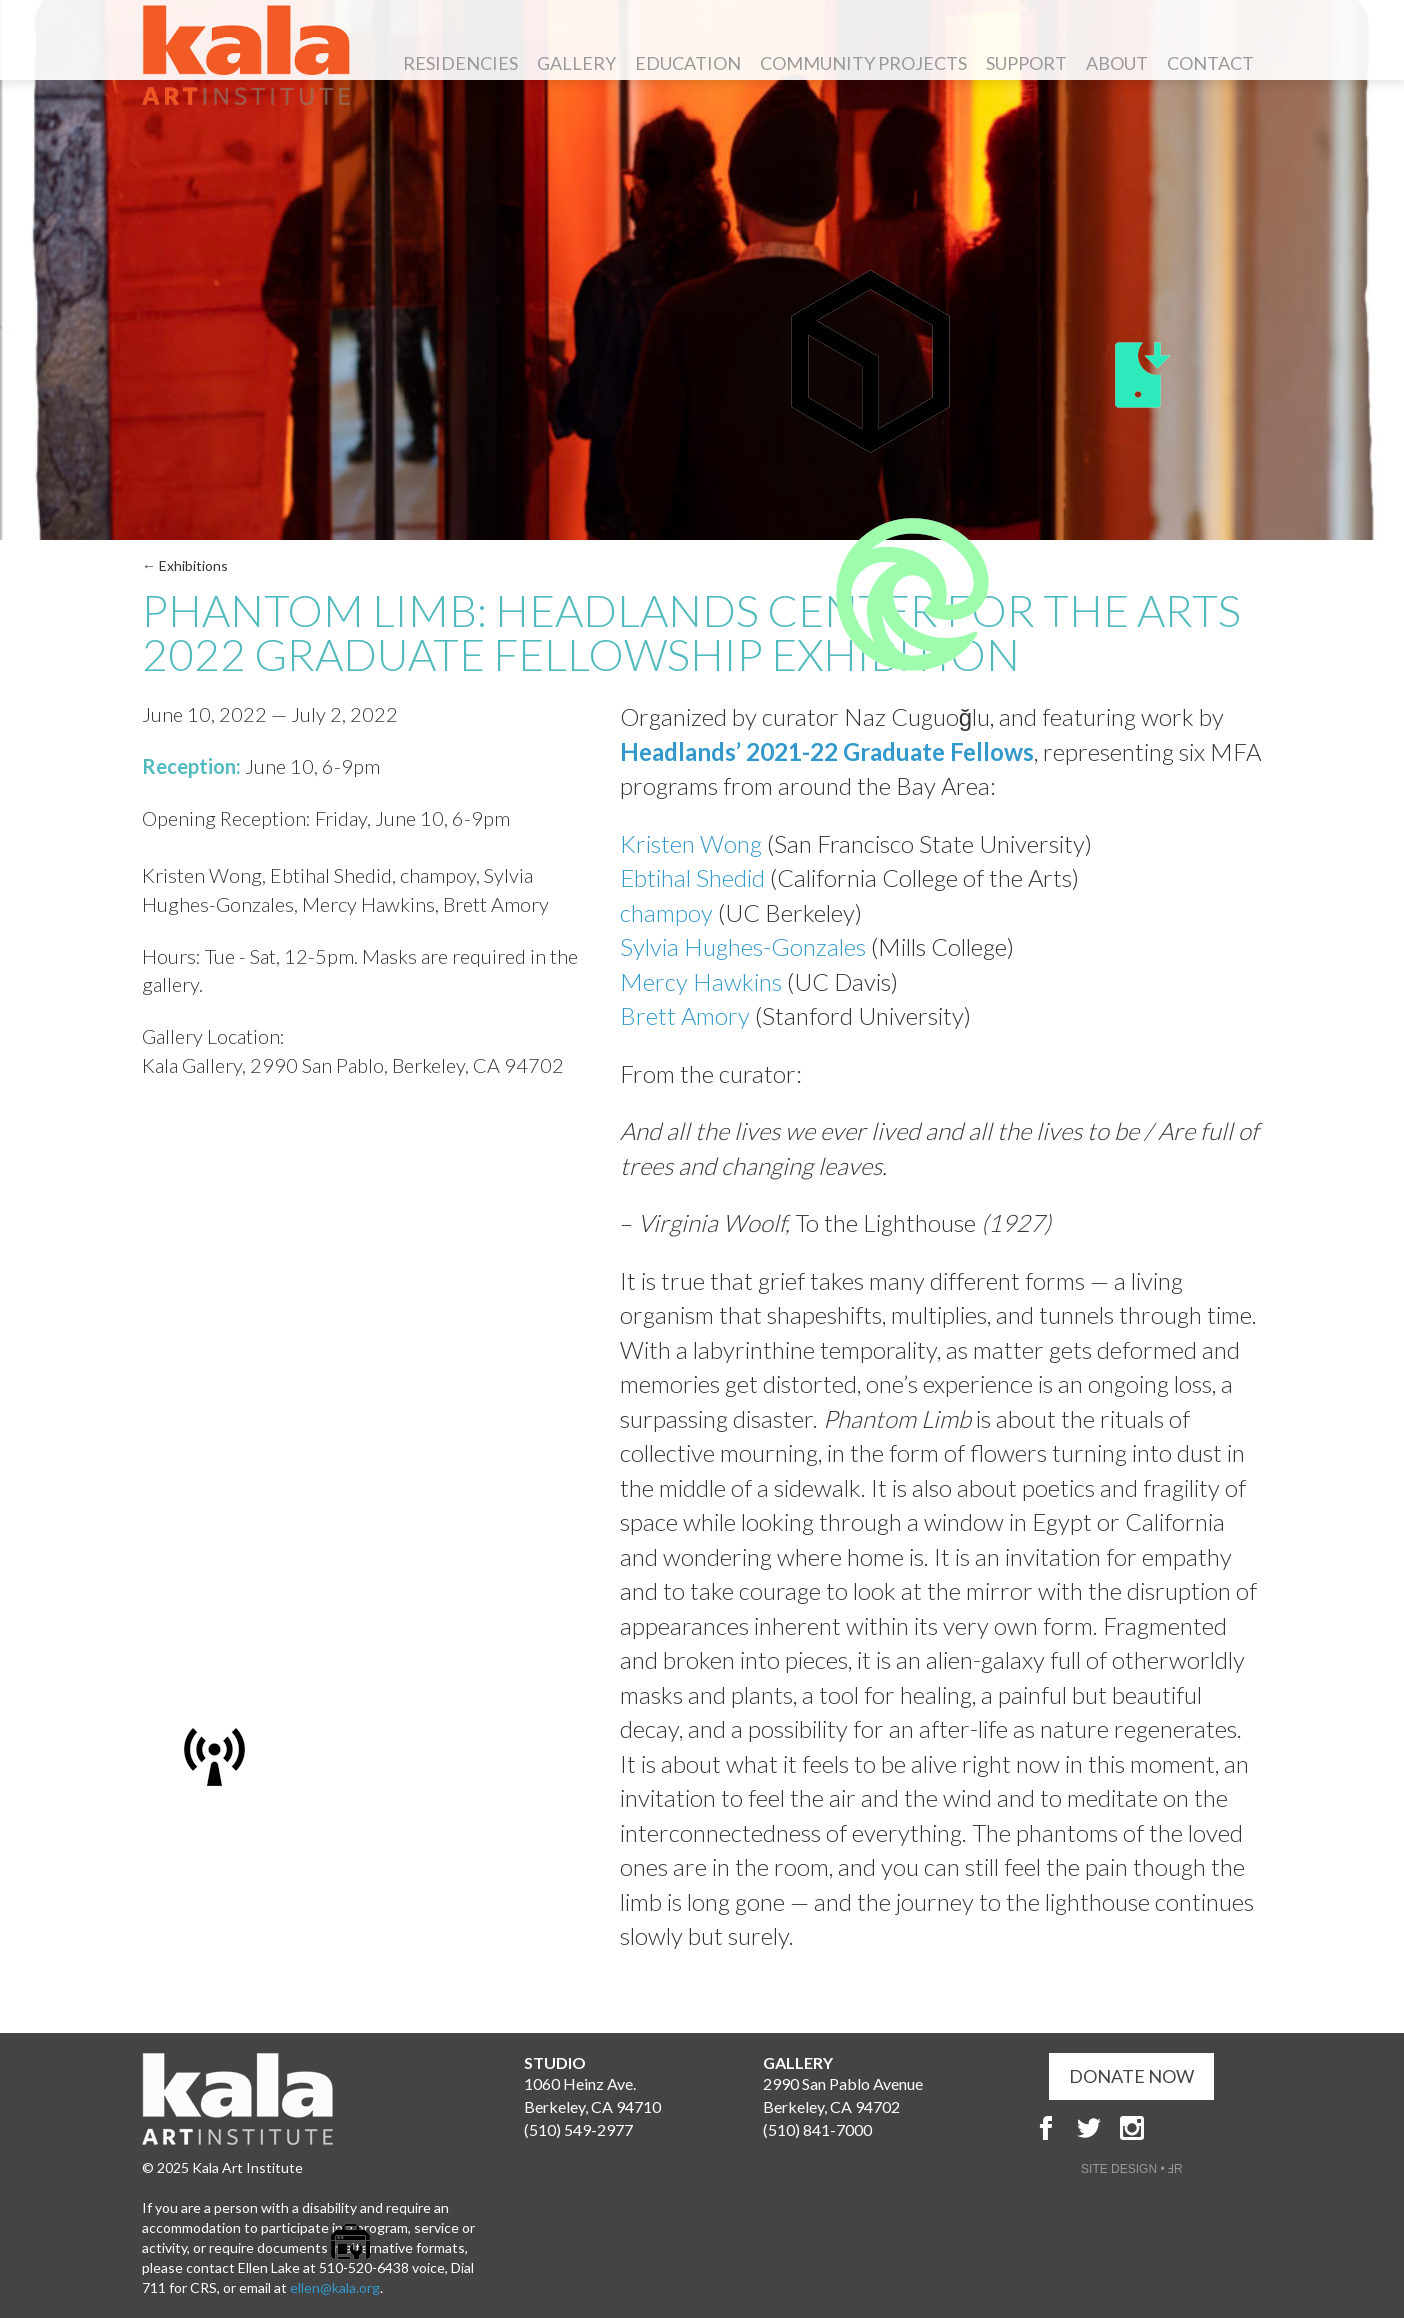 The height and width of the screenshot is (2318, 1404). I want to click on start a live broadcast or stream, so click(214, 1755).